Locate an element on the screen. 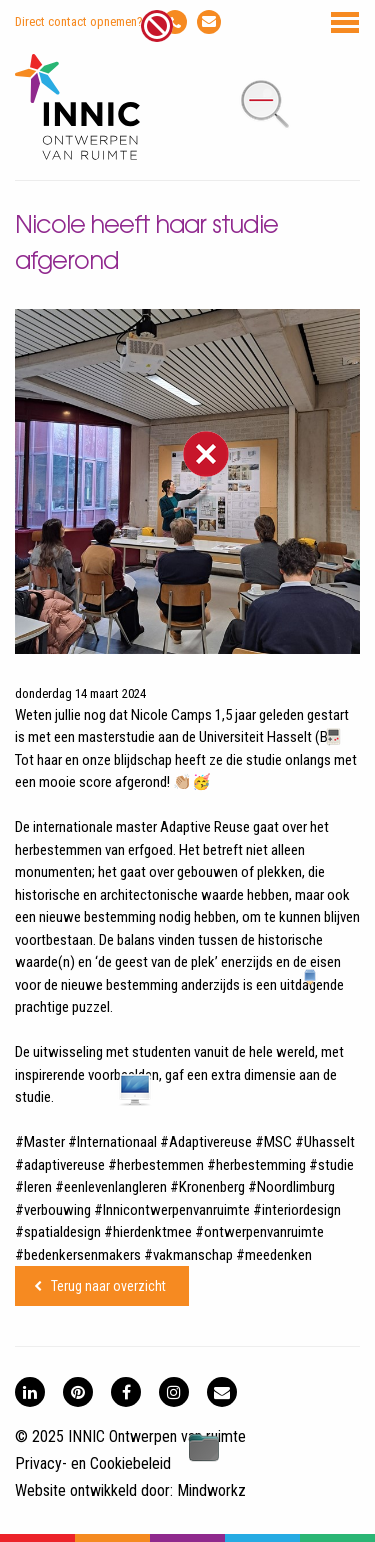 The image size is (375, 1542). open folder to view contents is located at coordinates (204, 1447).